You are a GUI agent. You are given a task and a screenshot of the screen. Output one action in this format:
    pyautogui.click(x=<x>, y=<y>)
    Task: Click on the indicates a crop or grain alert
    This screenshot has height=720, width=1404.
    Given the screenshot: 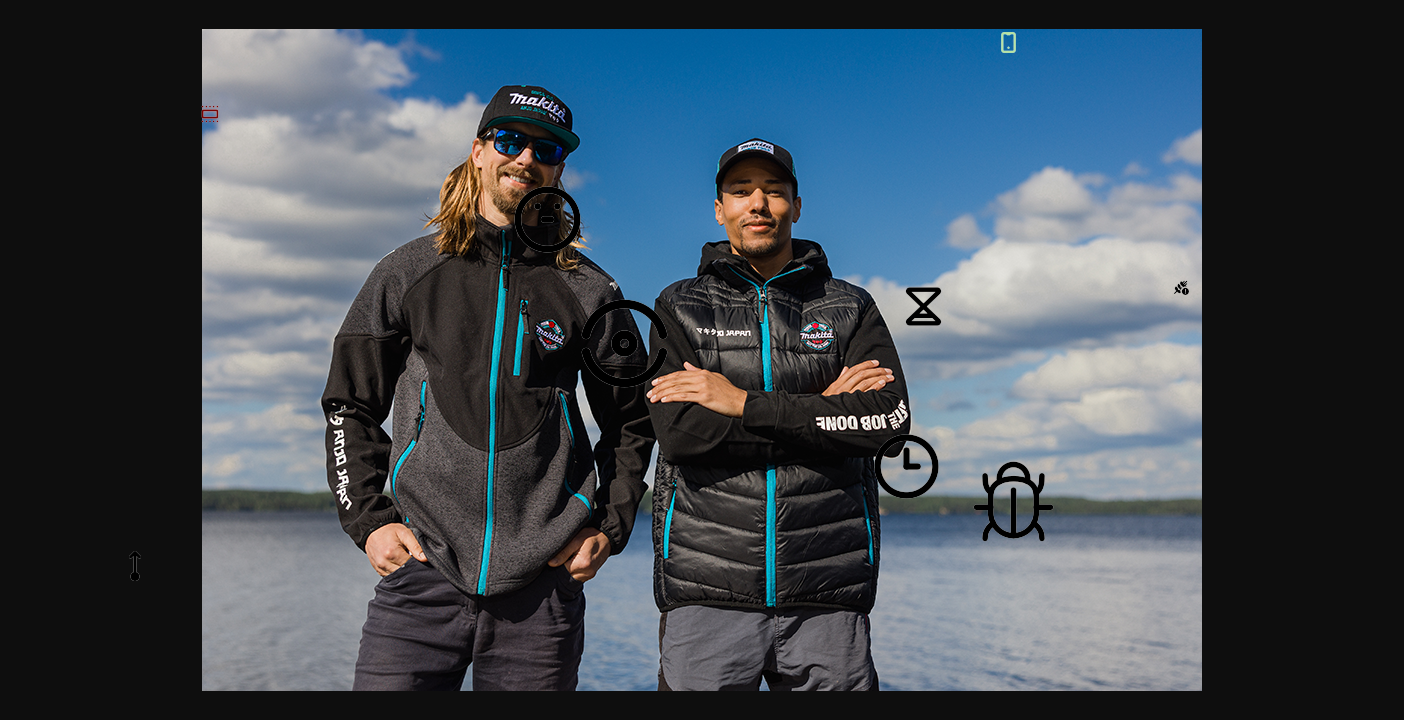 What is the action you would take?
    pyautogui.click(x=1181, y=287)
    